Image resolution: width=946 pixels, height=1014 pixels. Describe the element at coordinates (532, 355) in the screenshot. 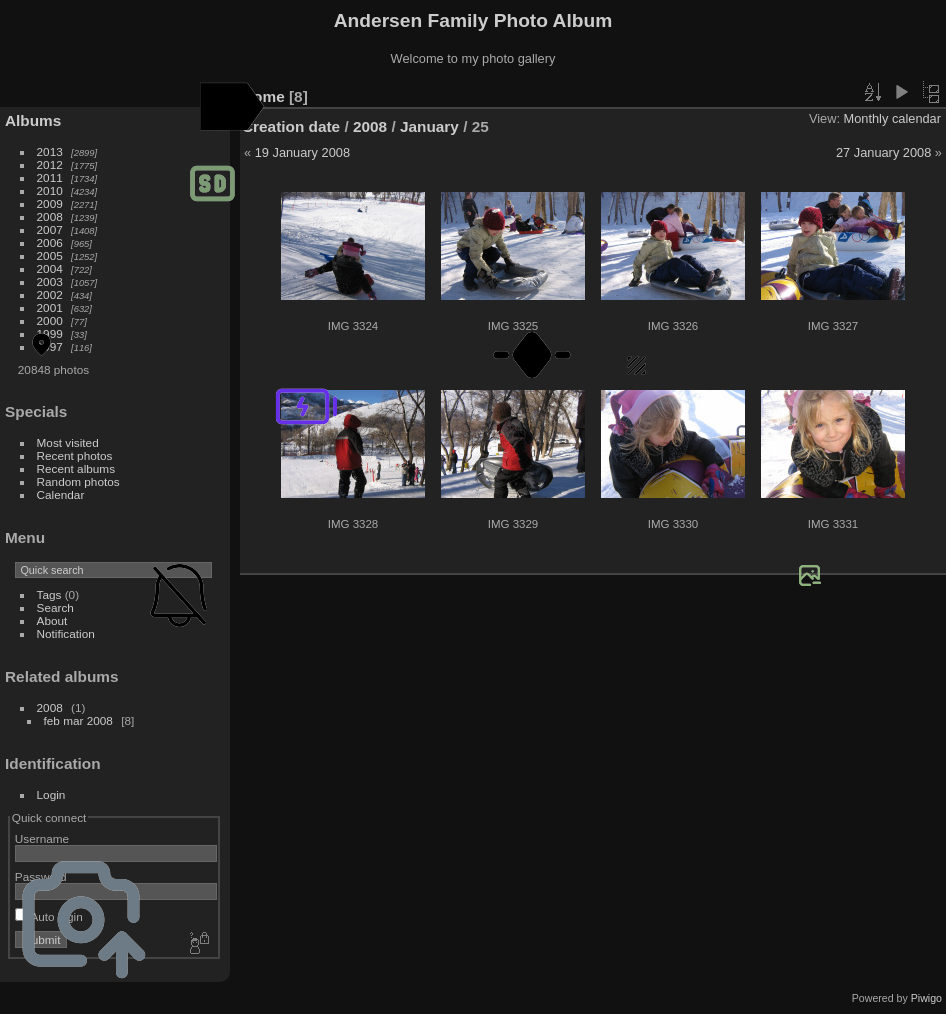

I see `align keyframe to horizontal center` at that location.